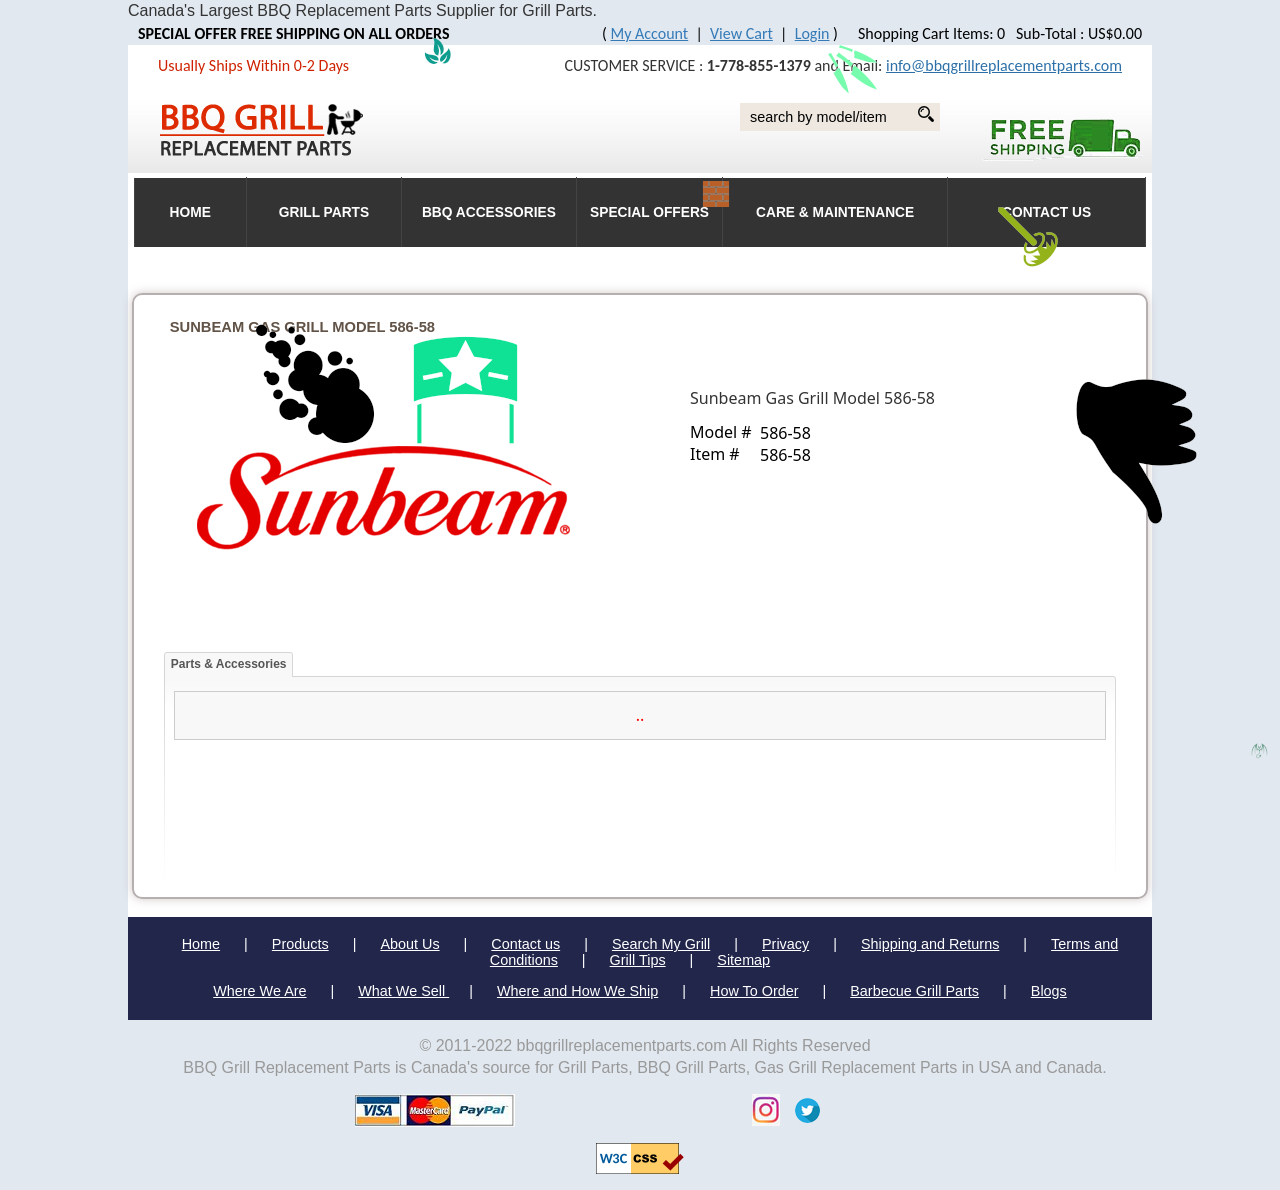 This screenshot has height=1190, width=1280. I want to click on fire ion cannon weapon ability, so click(1028, 237).